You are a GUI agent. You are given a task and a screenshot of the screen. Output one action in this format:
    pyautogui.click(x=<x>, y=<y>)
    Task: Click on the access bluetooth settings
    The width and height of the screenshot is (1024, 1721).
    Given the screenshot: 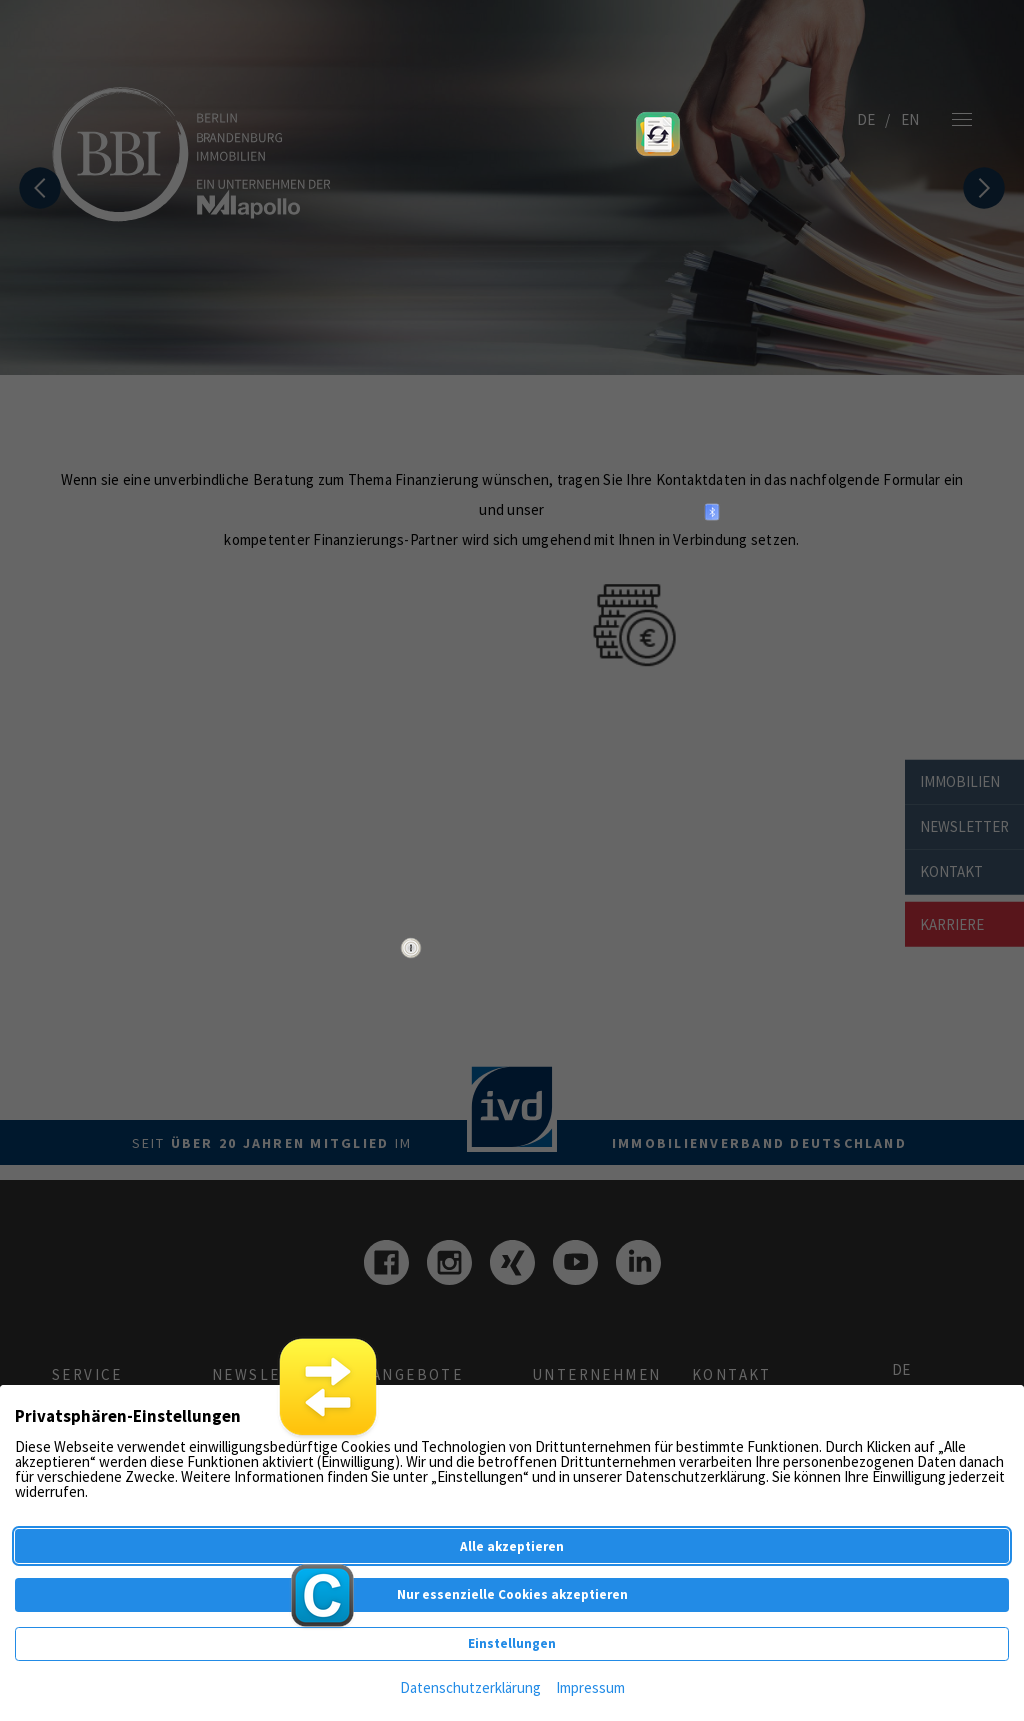 What is the action you would take?
    pyautogui.click(x=712, y=512)
    